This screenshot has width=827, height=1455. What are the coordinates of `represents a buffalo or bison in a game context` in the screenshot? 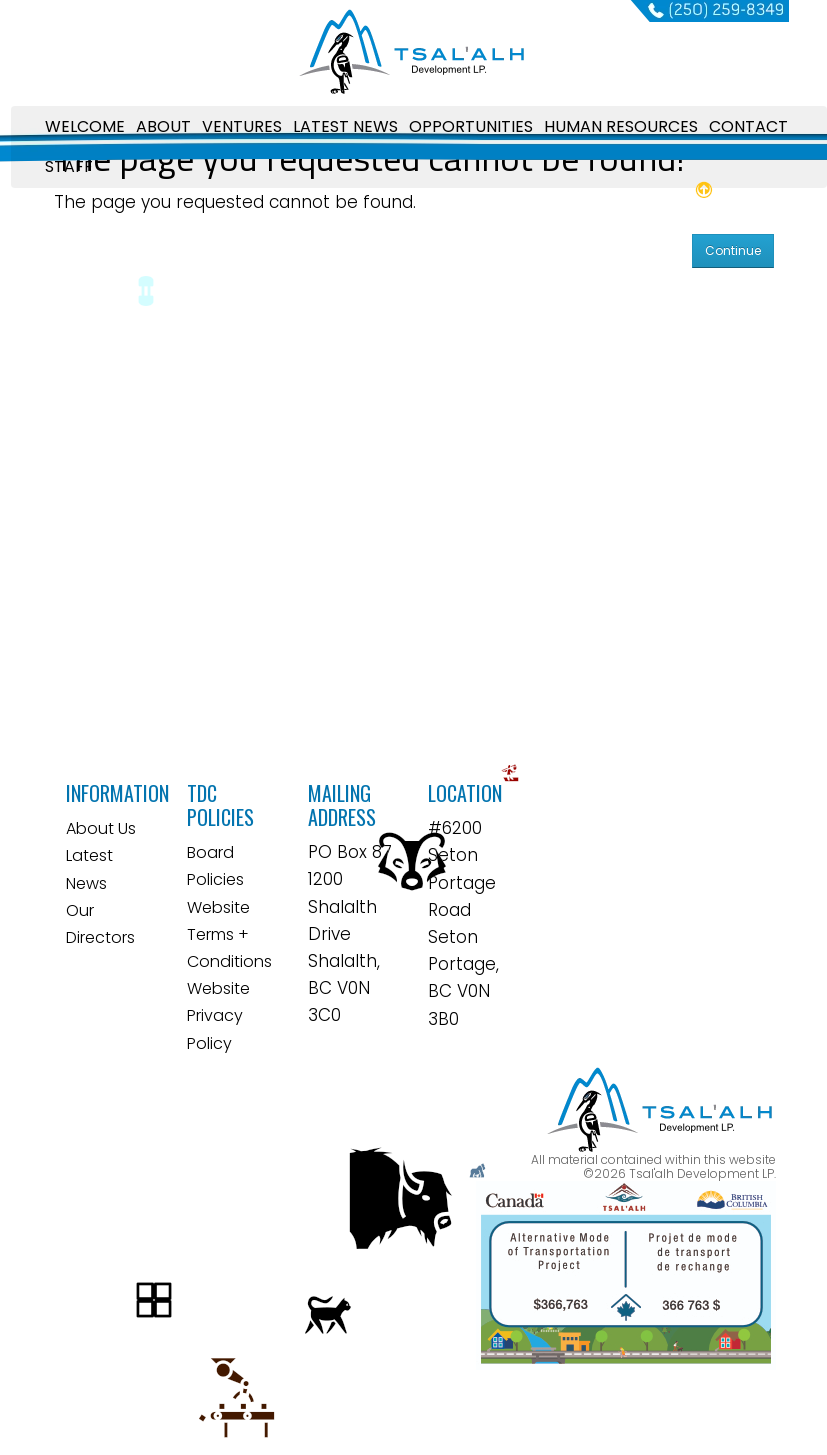 It's located at (400, 1198).